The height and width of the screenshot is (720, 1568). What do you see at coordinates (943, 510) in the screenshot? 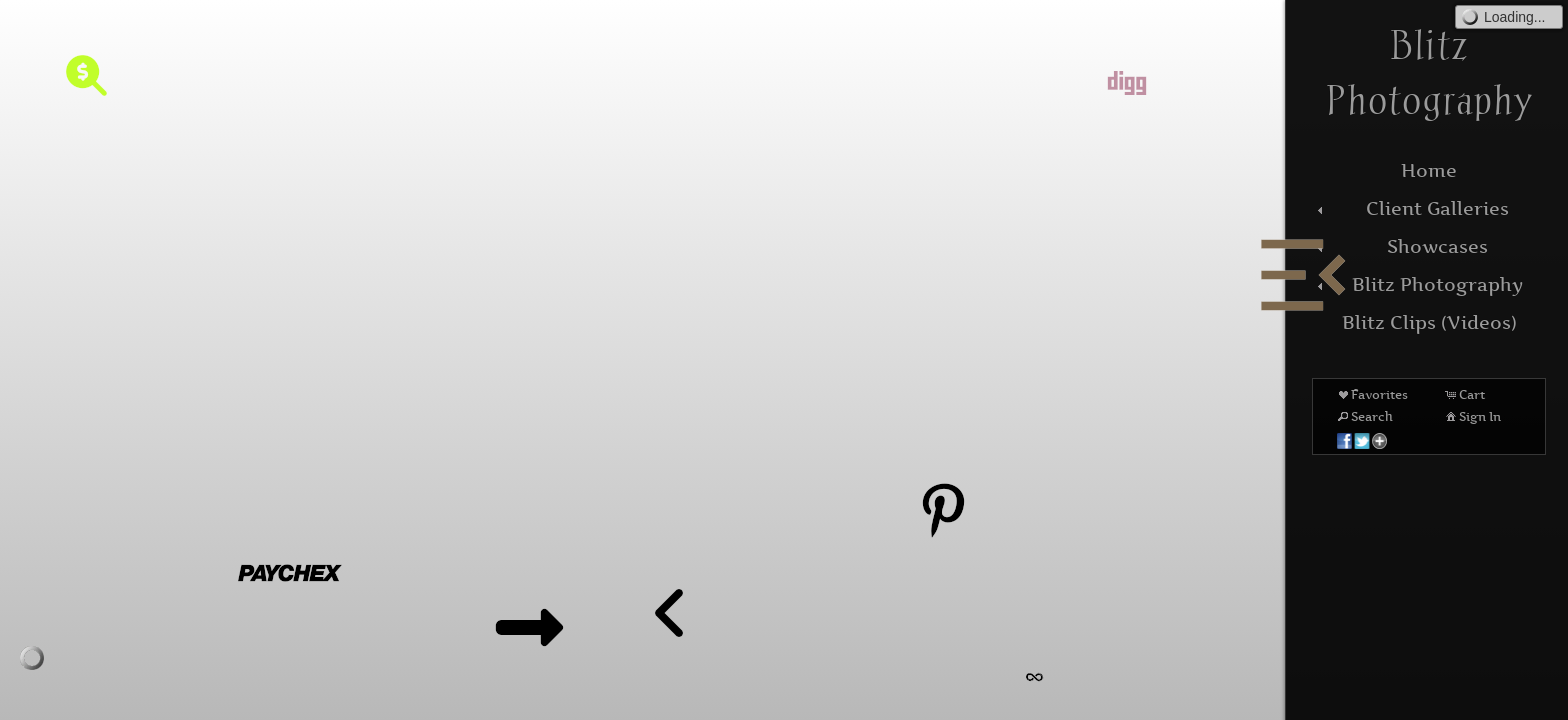
I see `open Pinterest app` at bounding box center [943, 510].